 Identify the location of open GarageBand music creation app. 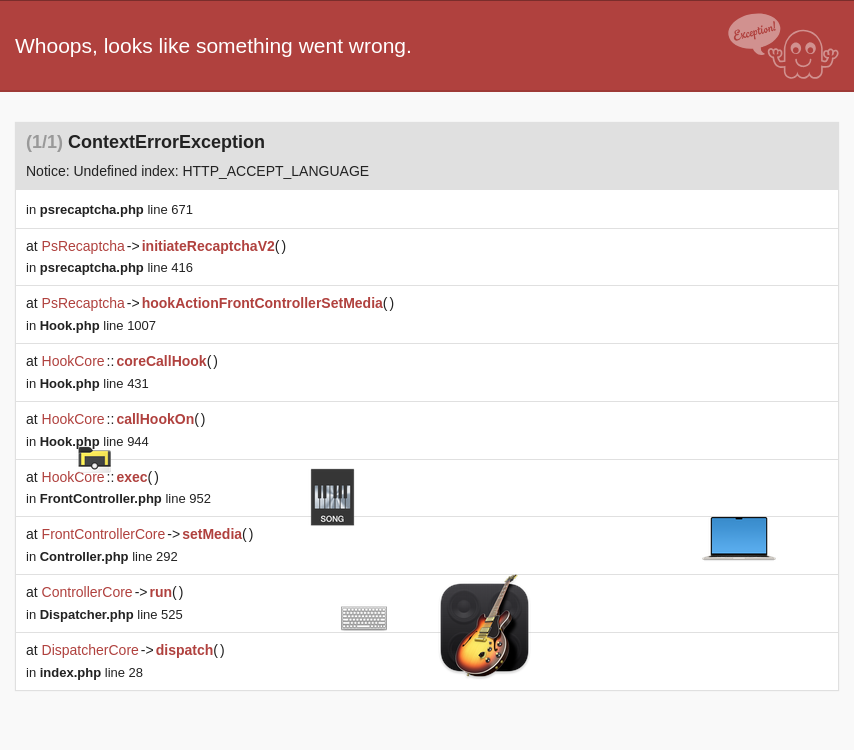
(484, 627).